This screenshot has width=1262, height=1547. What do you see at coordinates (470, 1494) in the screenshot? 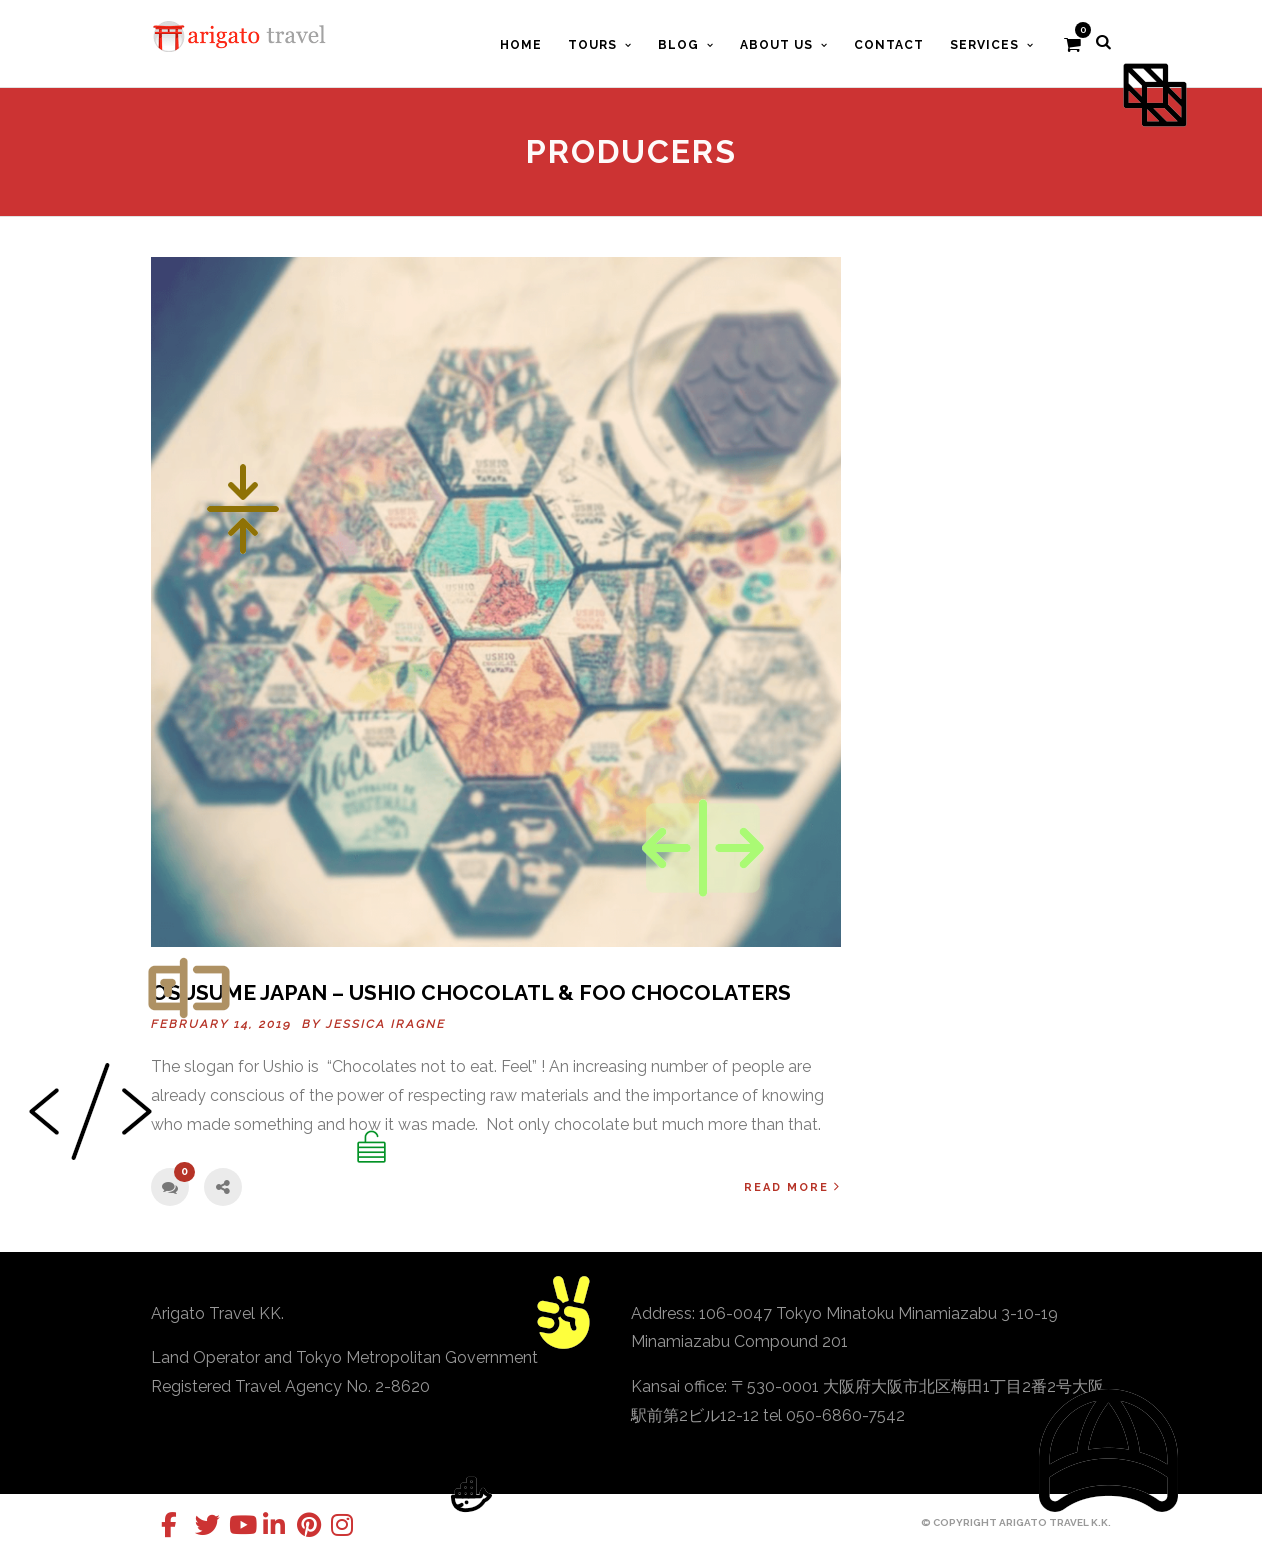
I see `docker container management` at bounding box center [470, 1494].